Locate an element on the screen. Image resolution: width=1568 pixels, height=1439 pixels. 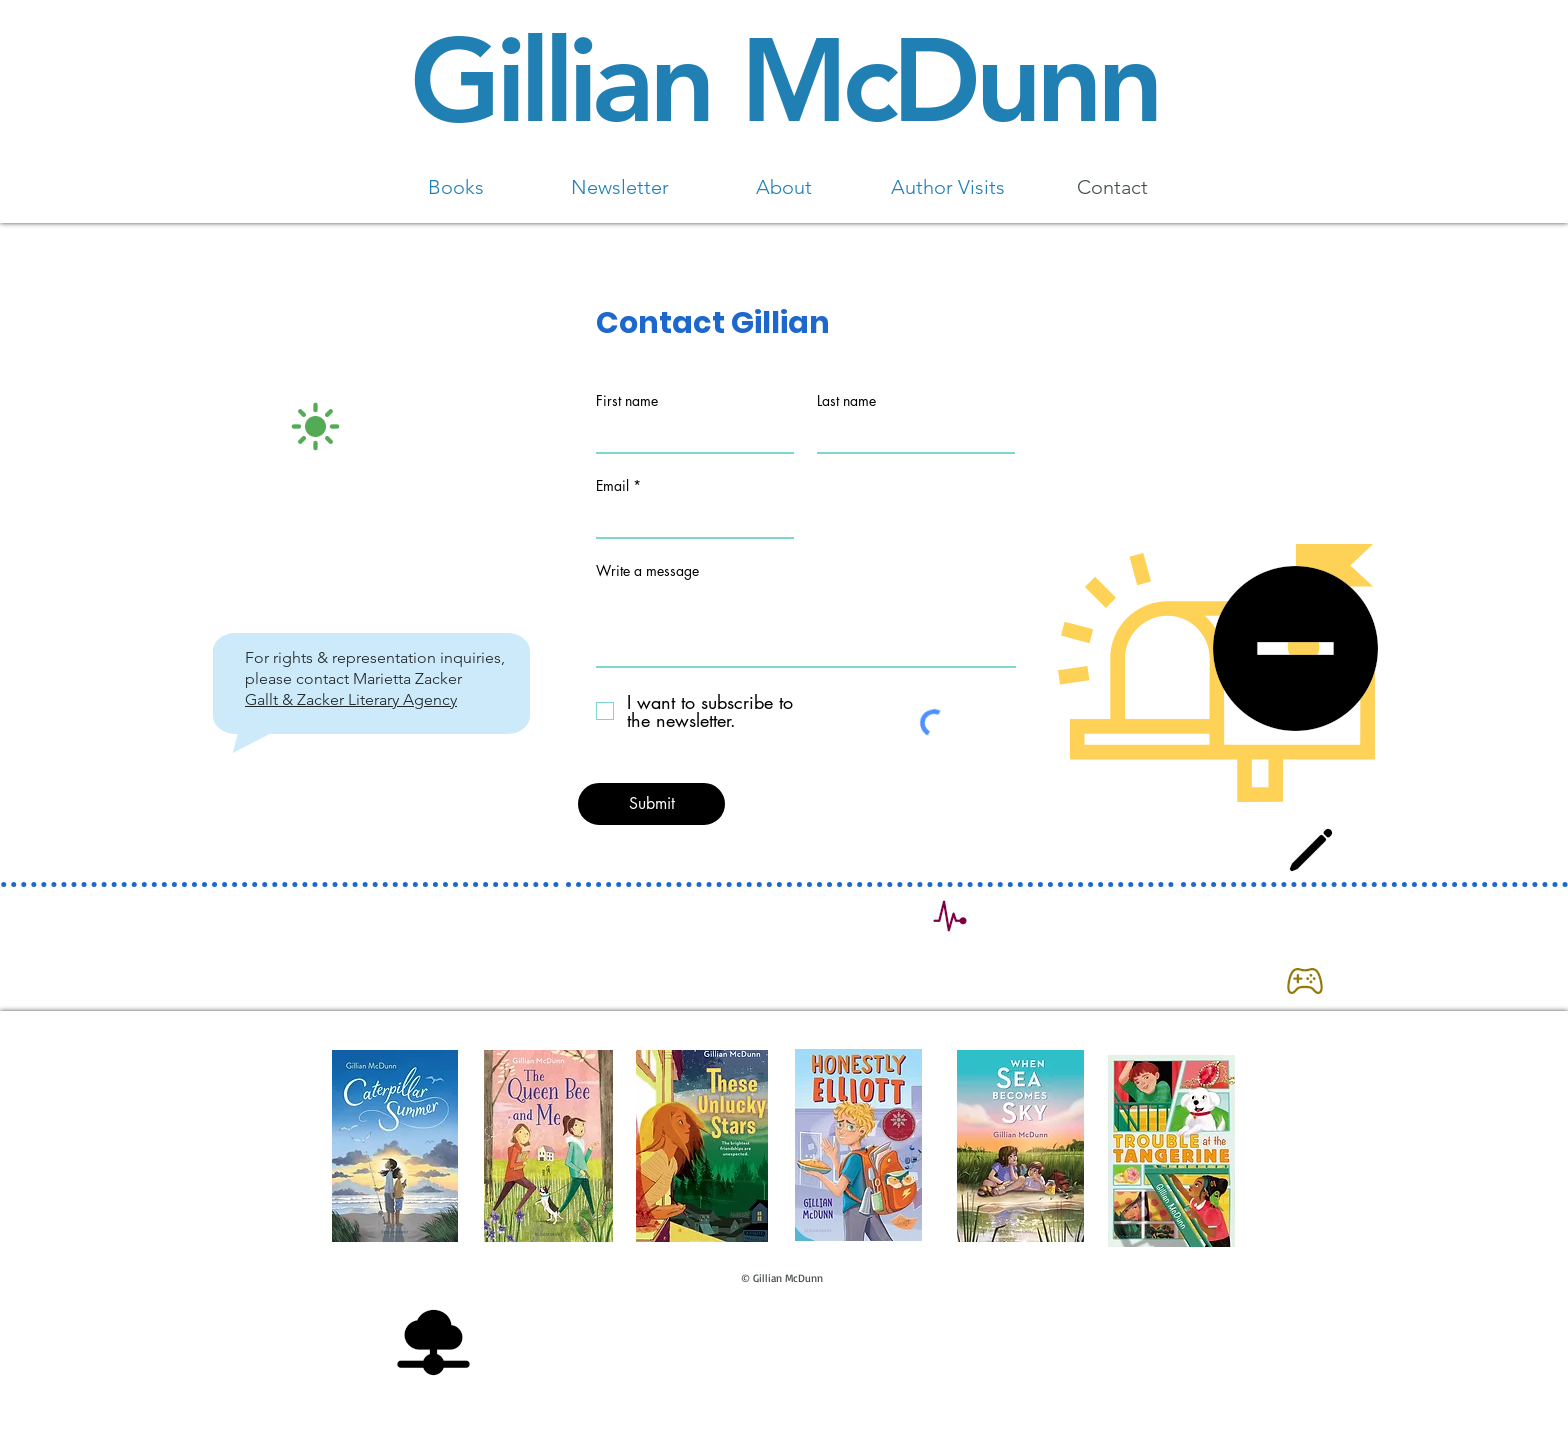
view activity or health metrics is located at coordinates (950, 916).